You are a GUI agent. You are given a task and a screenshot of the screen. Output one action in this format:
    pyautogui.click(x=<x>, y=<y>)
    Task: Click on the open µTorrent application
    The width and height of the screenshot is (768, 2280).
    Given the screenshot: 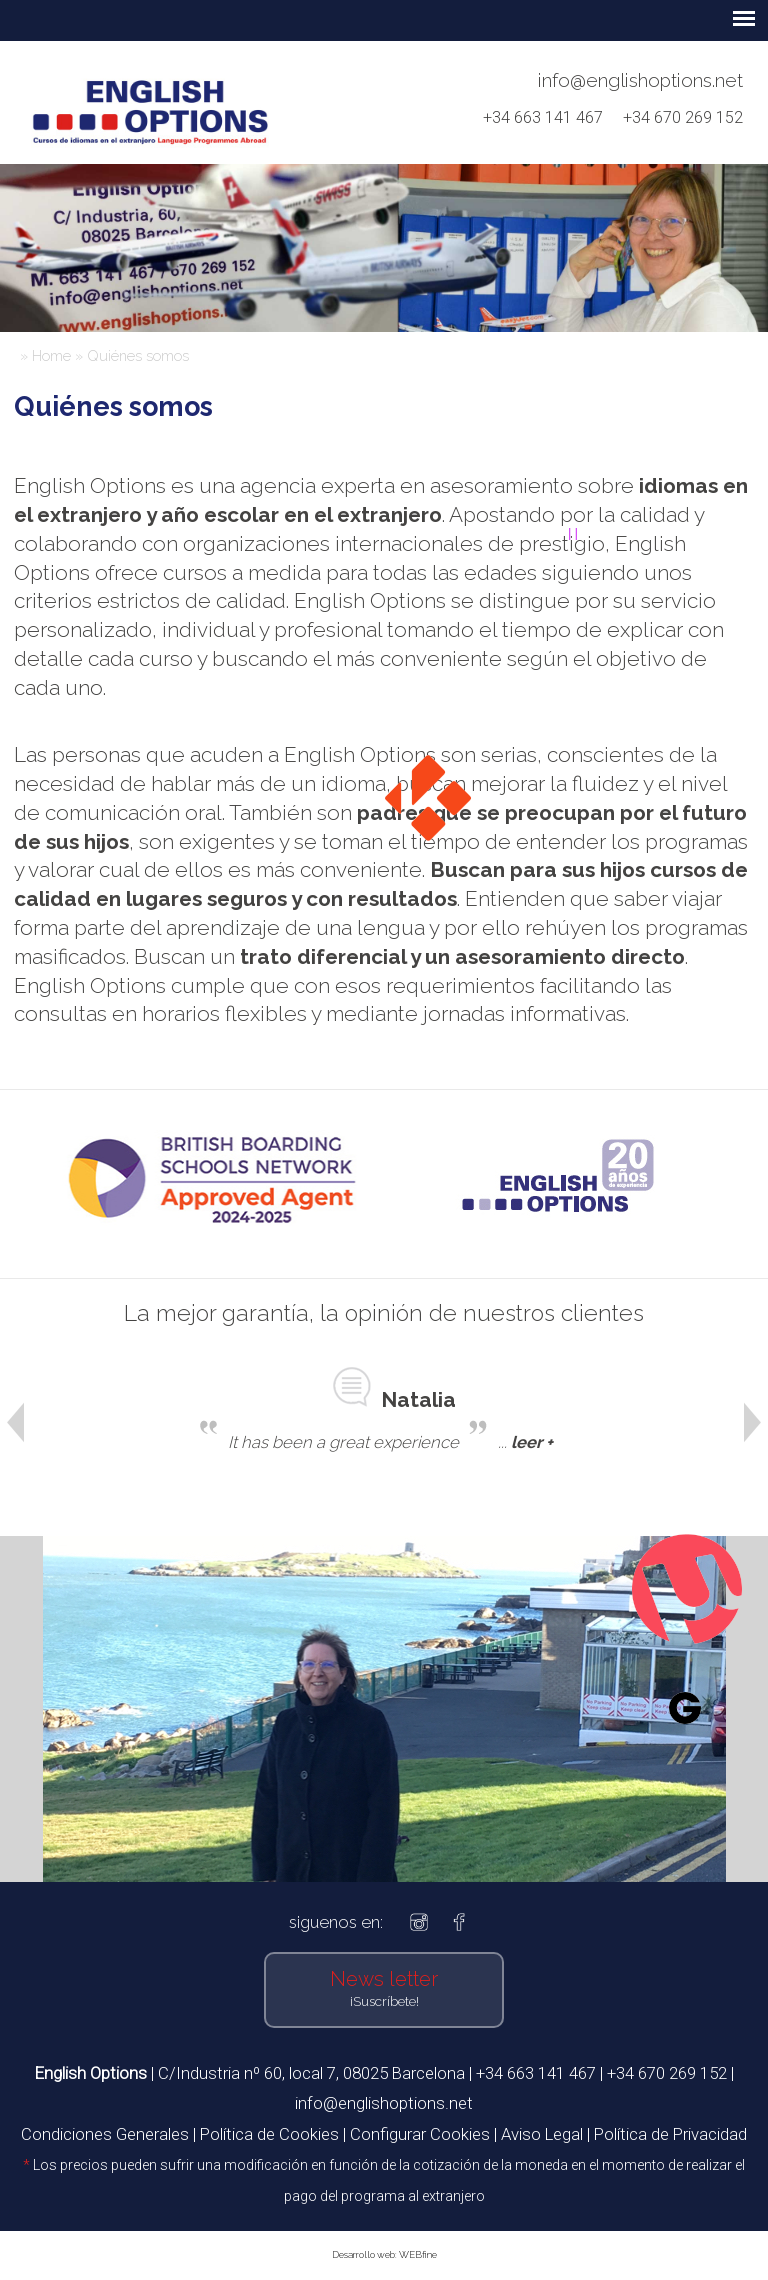 What is the action you would take?
    pyautogui.click(x=687, y=1589)
    